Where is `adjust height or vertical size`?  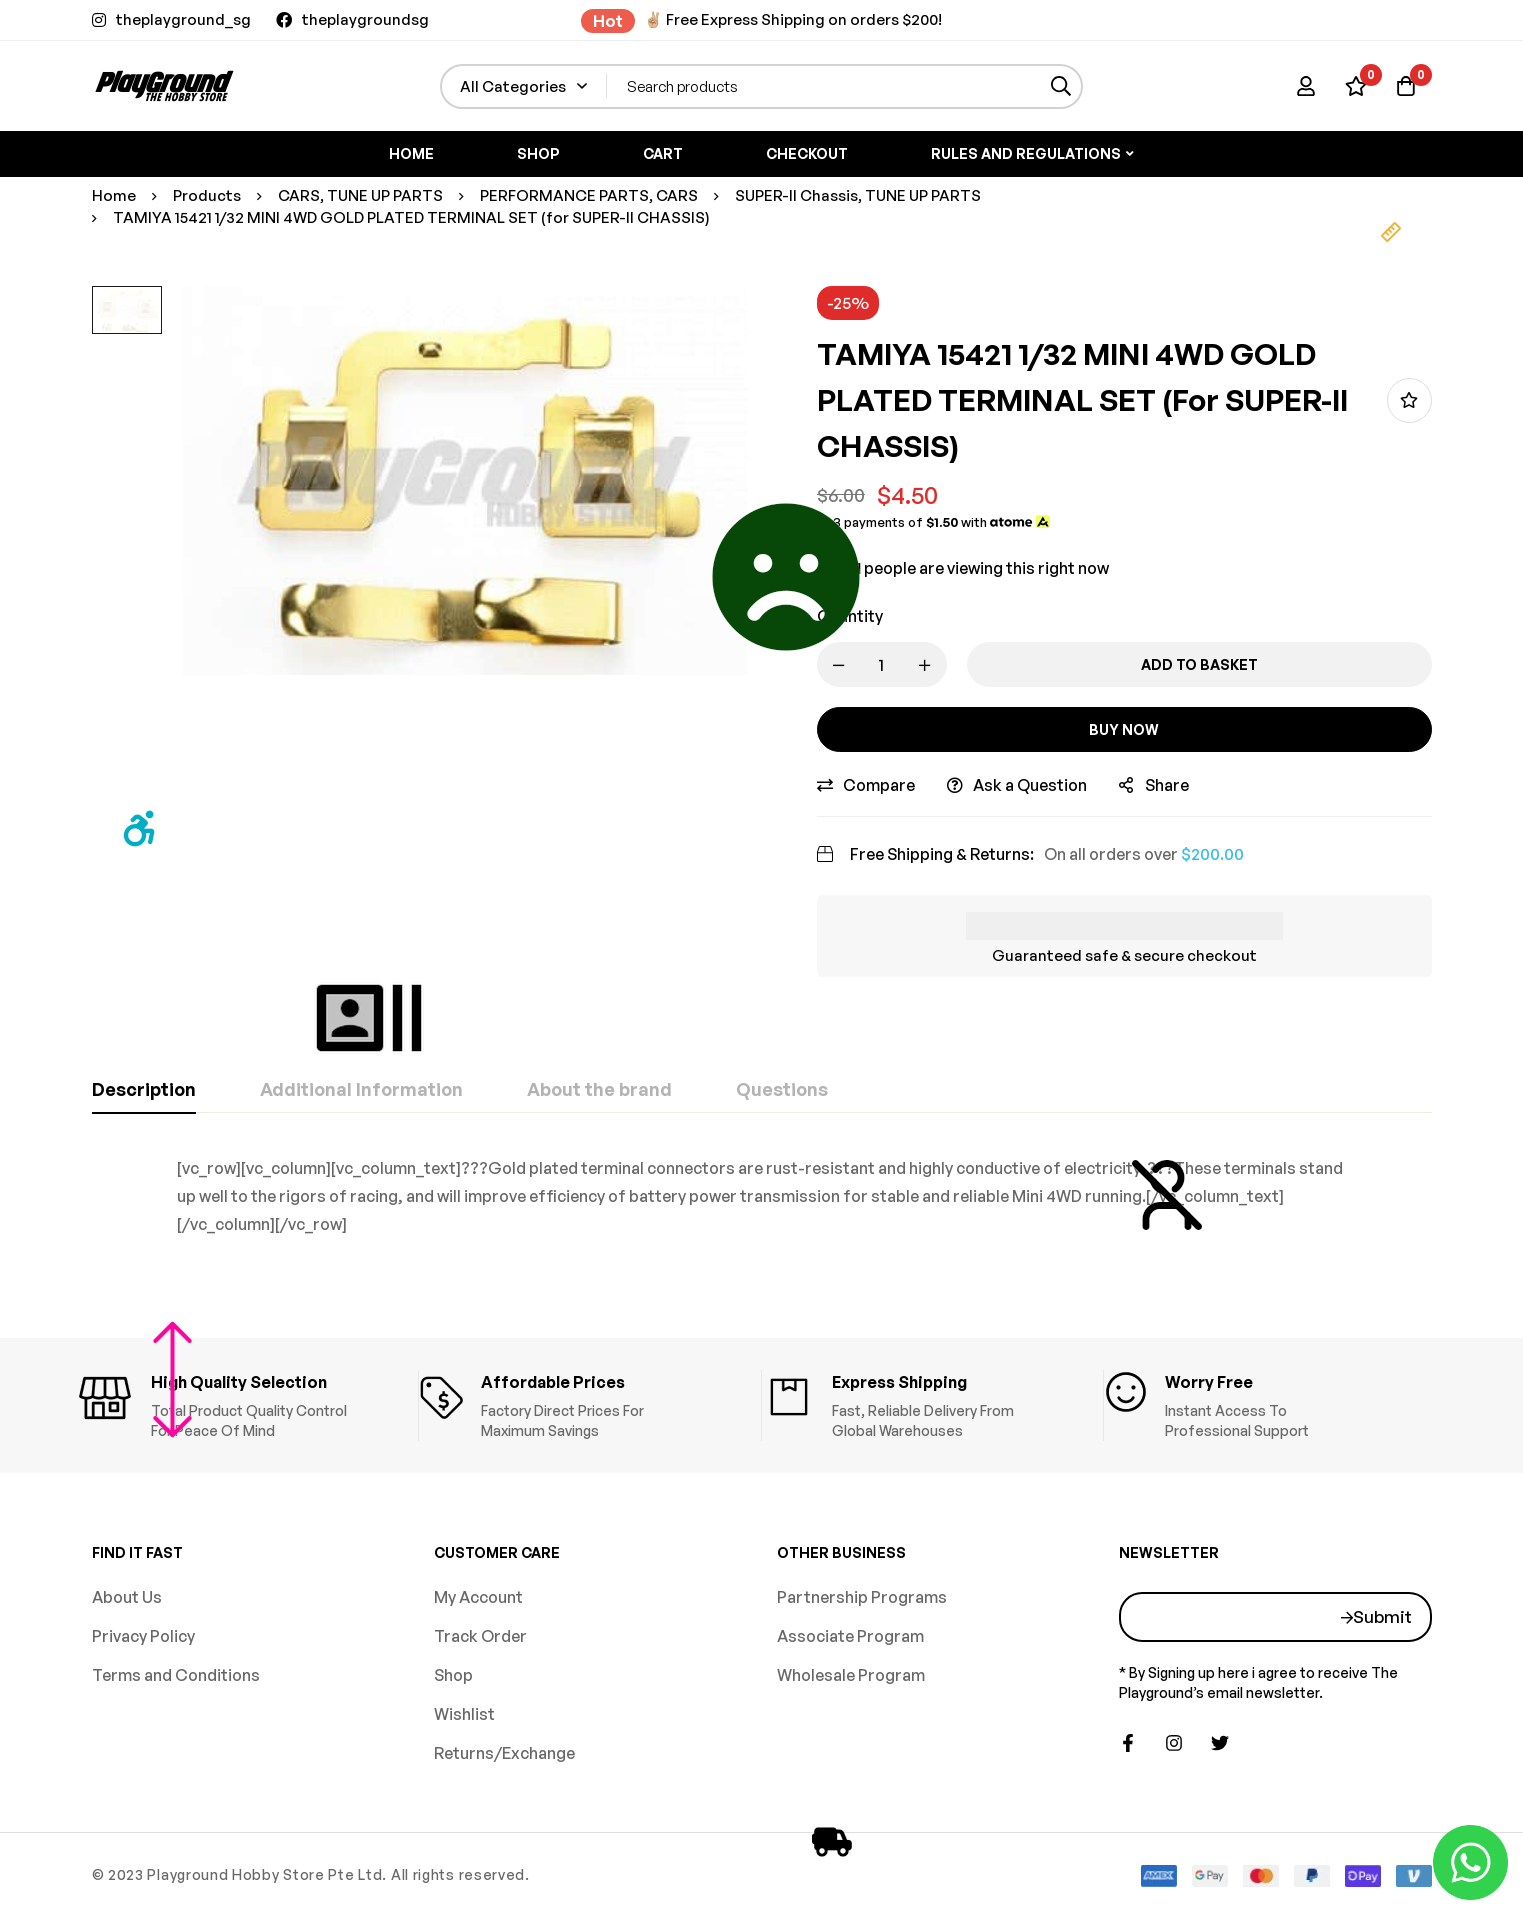 adjust height or vertical size is located at coordinates (172, 1379).